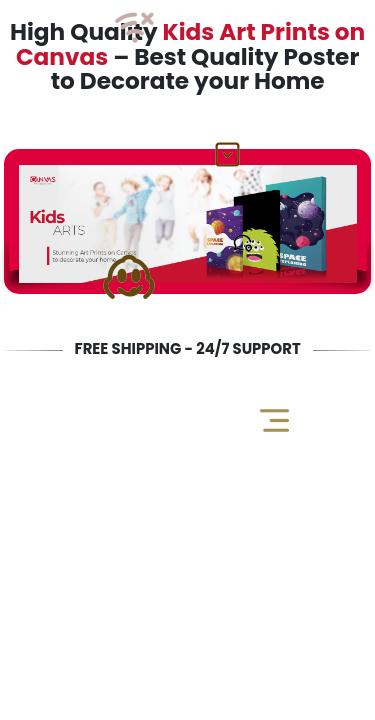  I want to click on align text to the right, so click(274, 420).